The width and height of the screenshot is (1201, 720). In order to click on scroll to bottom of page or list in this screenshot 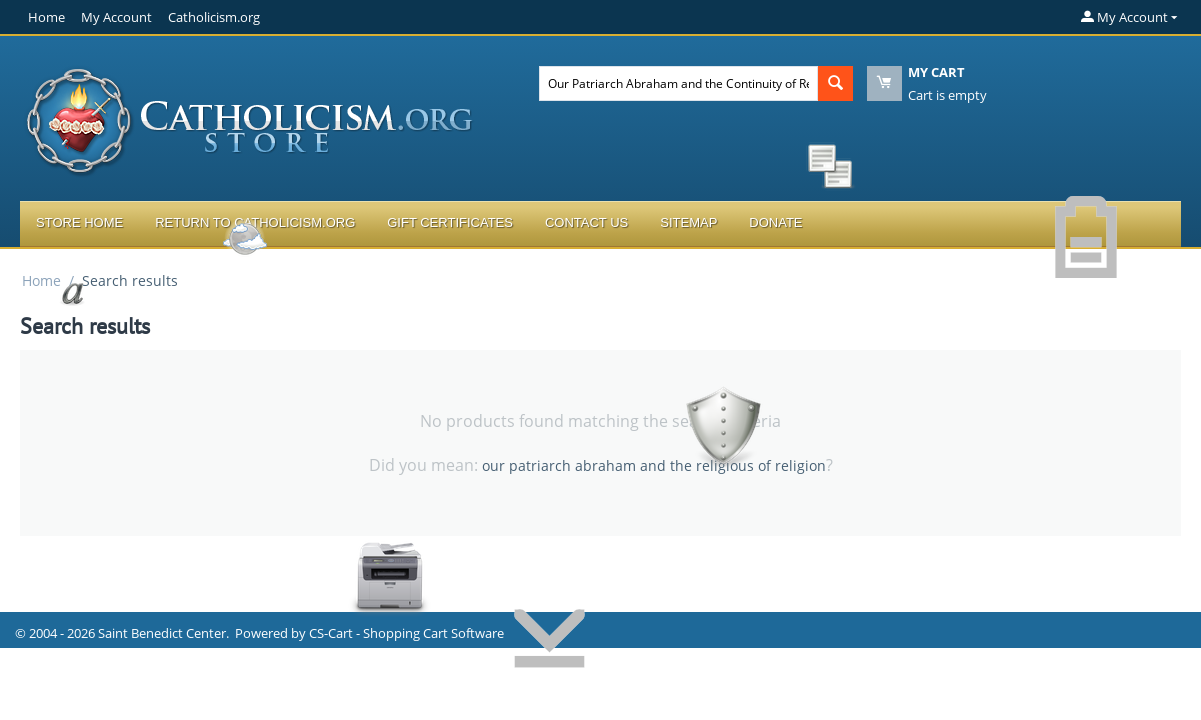, I will do `click(549, 638)`.